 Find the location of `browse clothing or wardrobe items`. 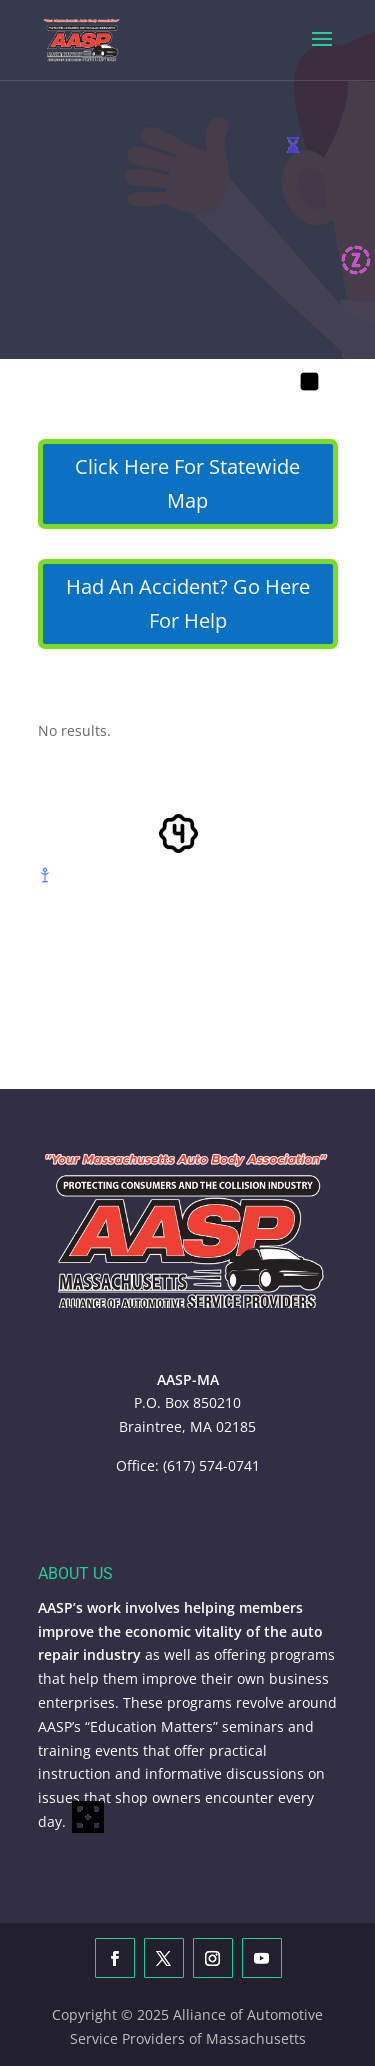

browse clothing or wardrobe items is located at coordinates (45, 875).